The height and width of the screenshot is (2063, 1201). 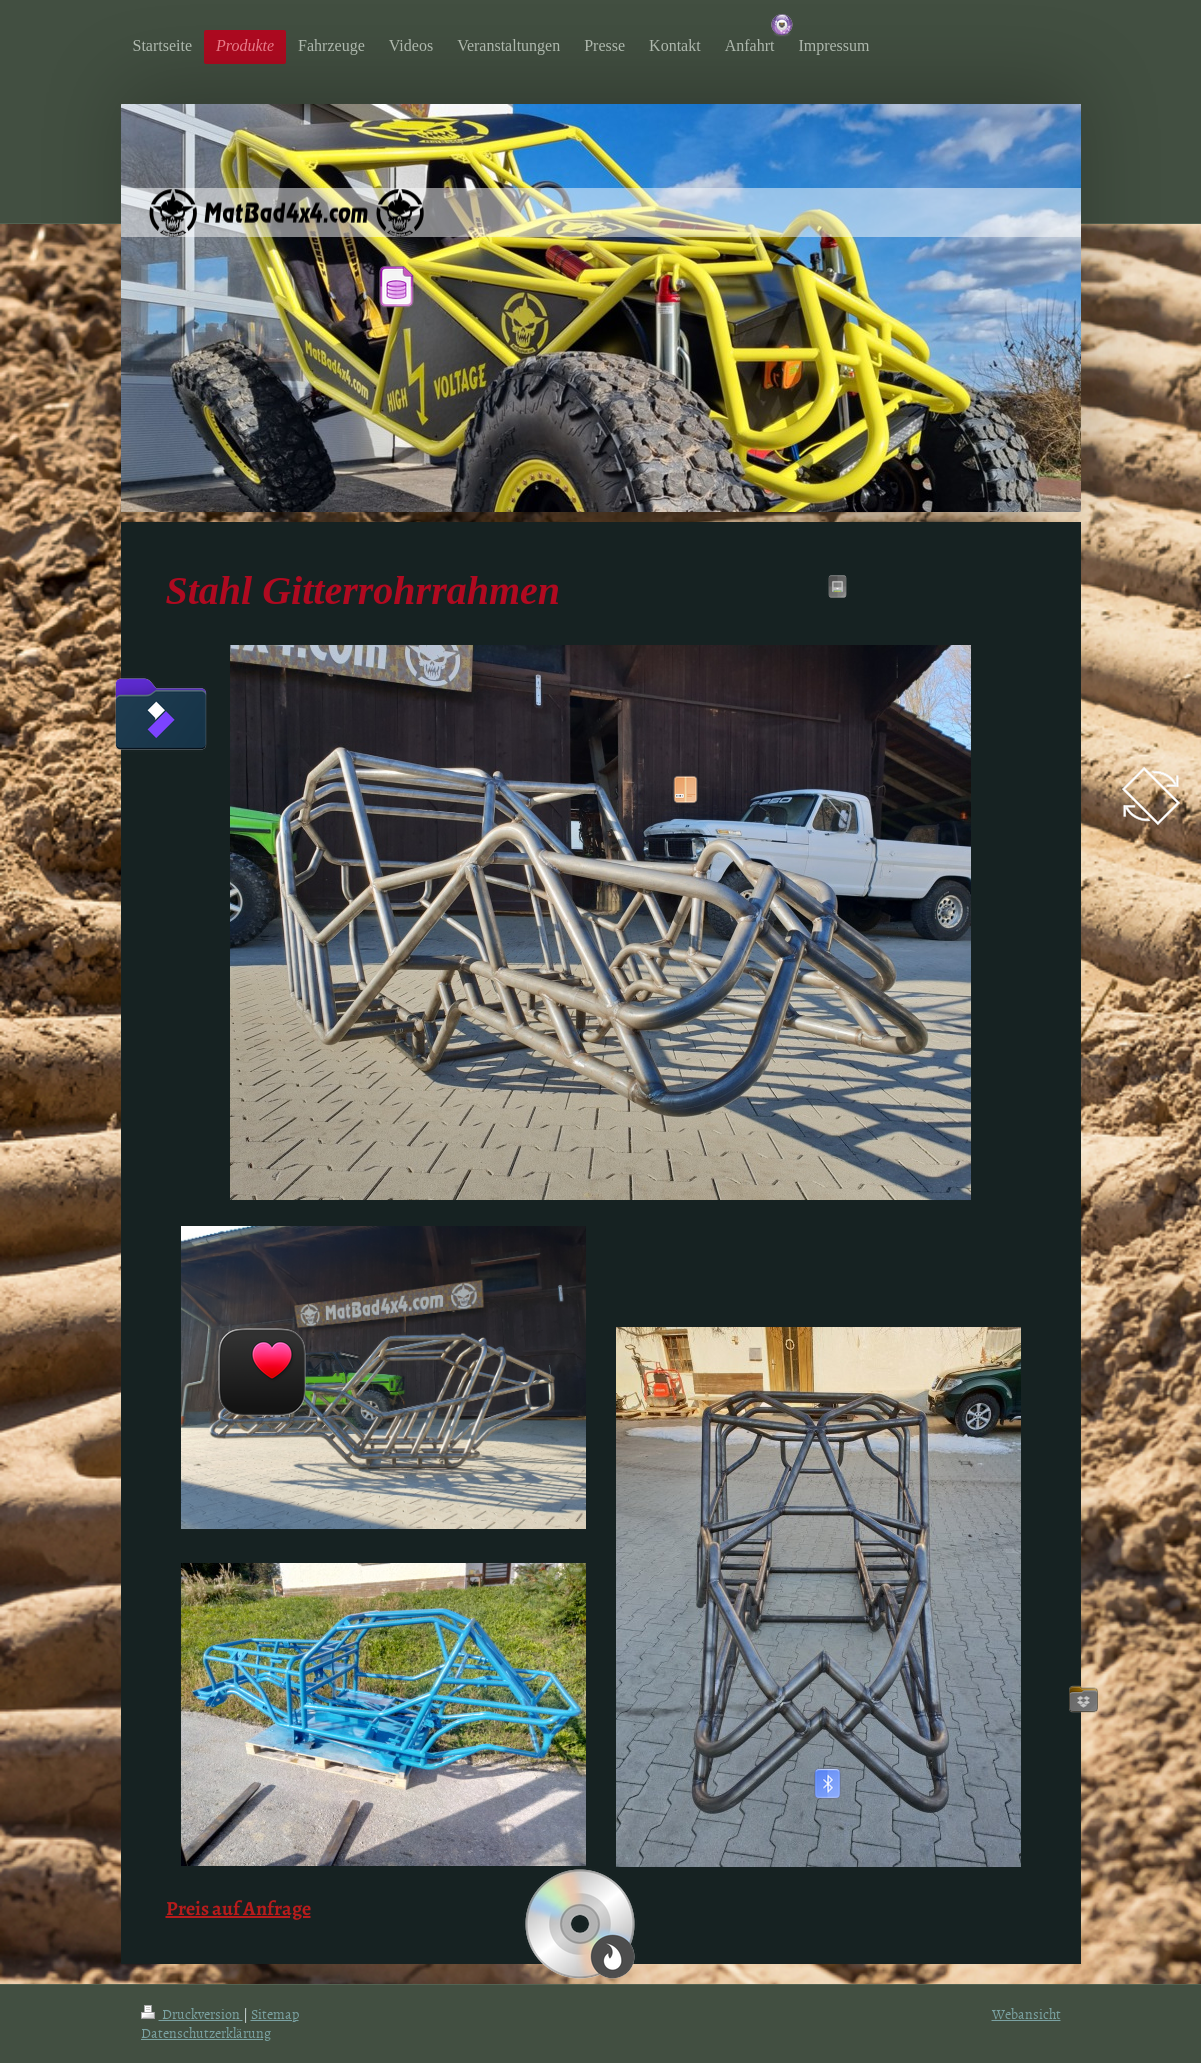 I want to click on open Wondershare FilmoraPro project folder, so click(x=160, y=716).